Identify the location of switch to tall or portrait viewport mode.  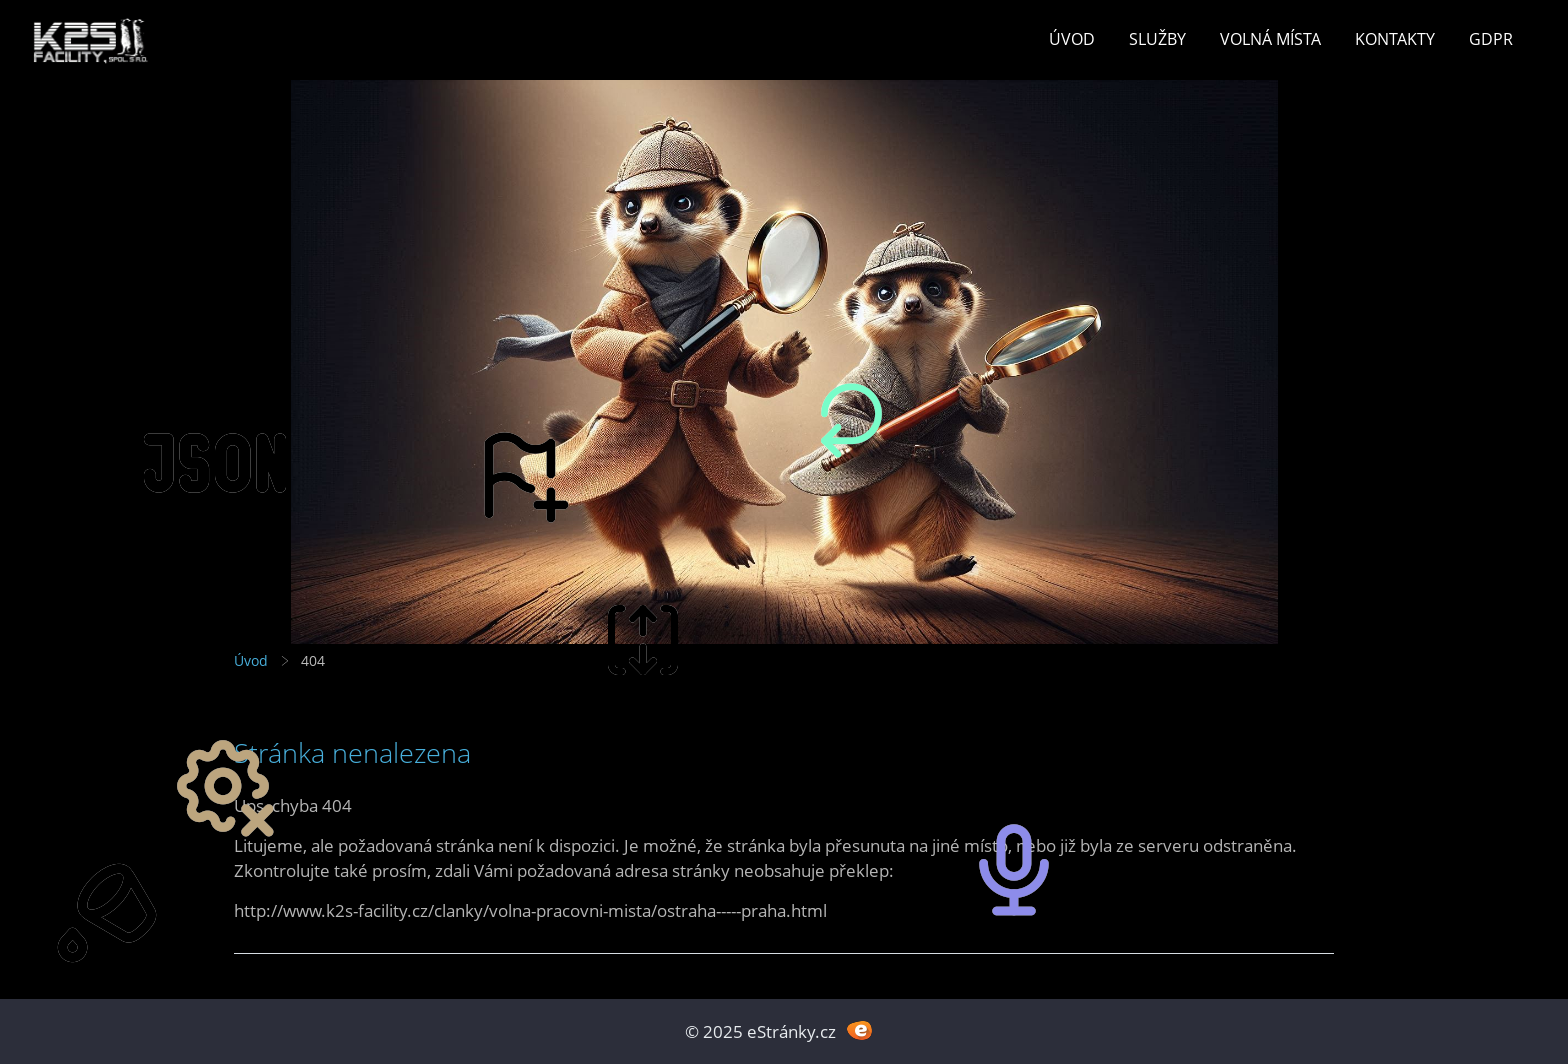
(643, 640).